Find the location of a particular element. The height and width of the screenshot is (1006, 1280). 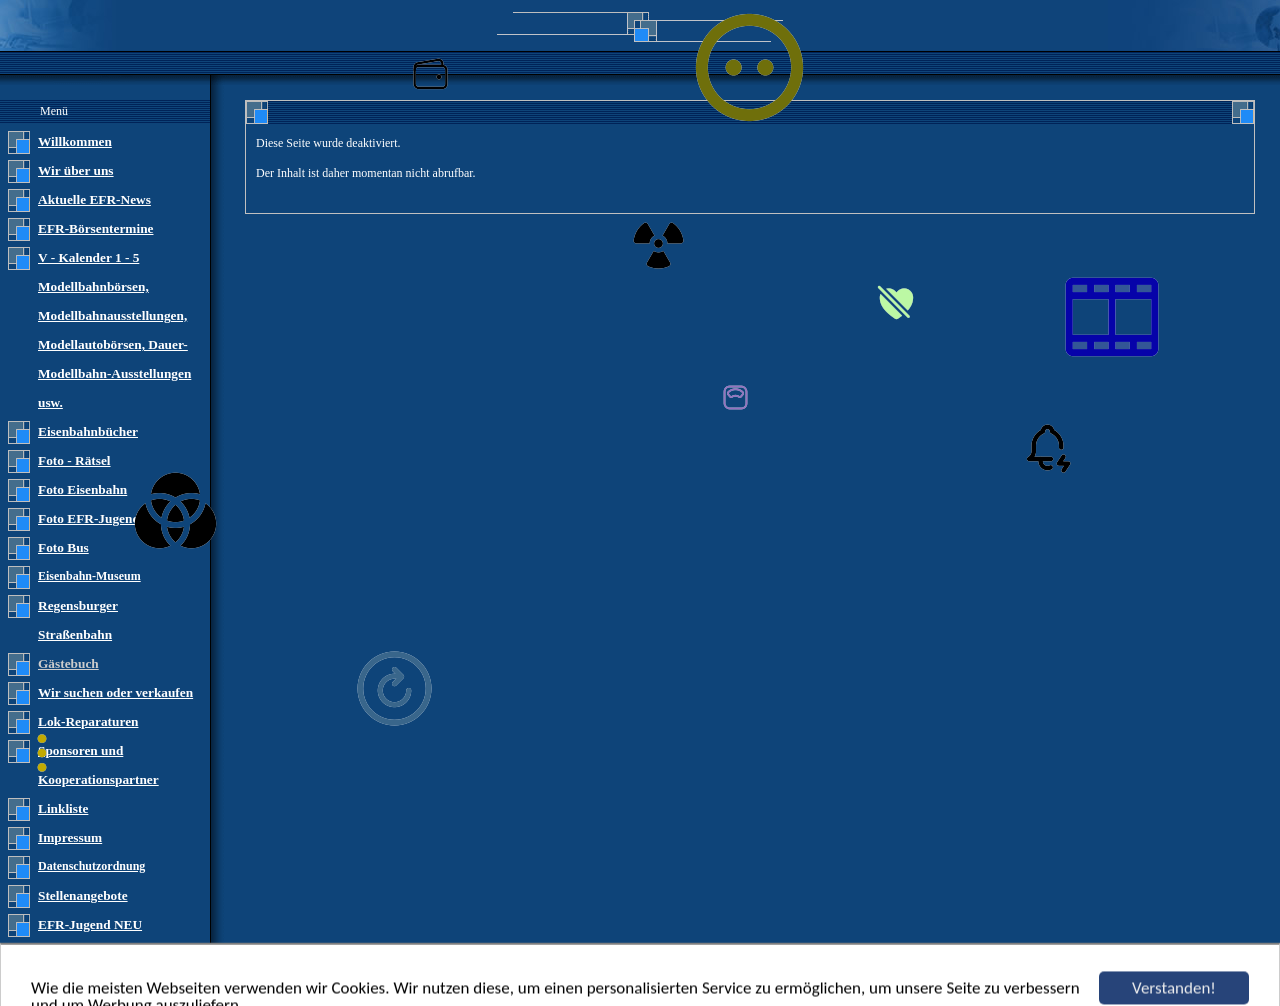

indicates radioactive or hazardous material warning is located at coordinates (658, 243).